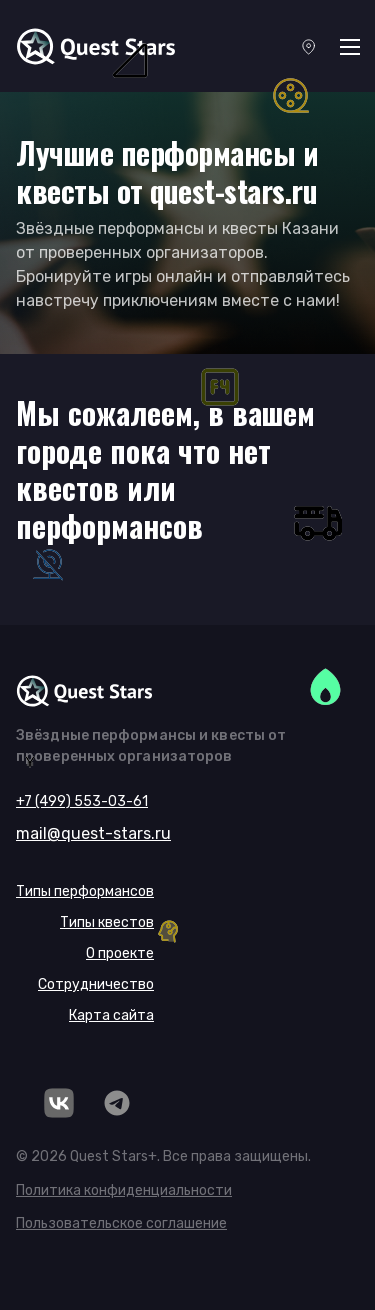  What do you see at coordinates (133, 62) in the screenshot?
I see `indicates no cellular signal available` at bounding box center [133, 62].